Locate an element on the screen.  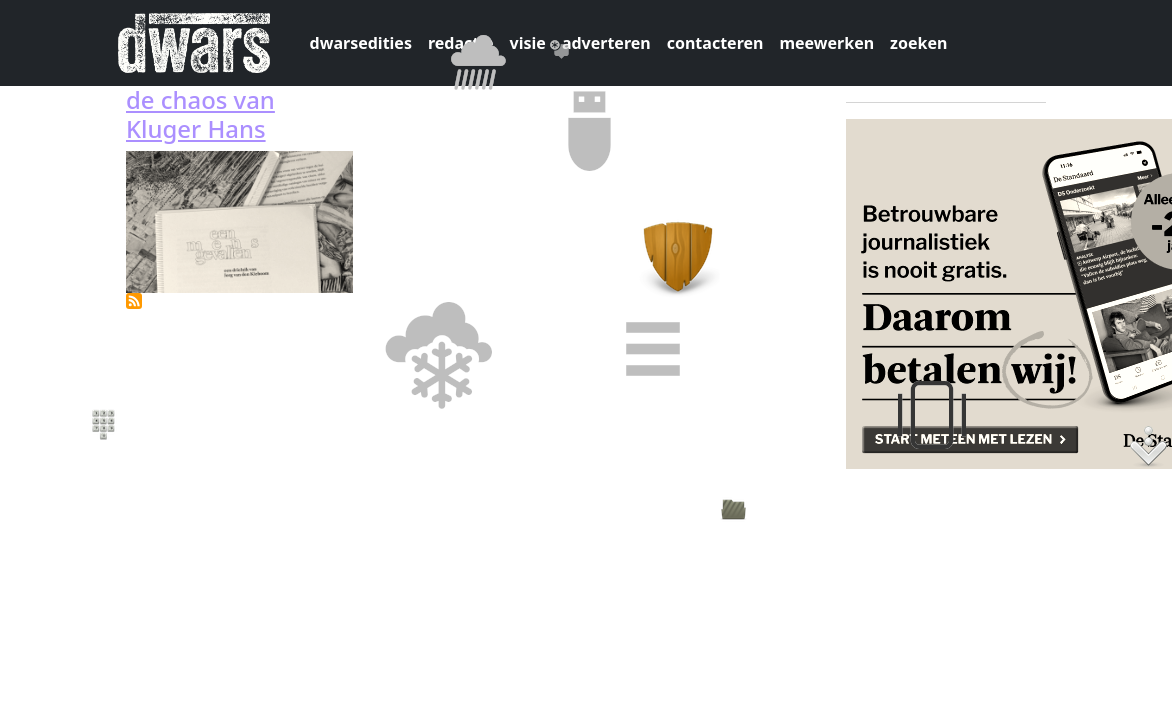
configure notification settings is located at coordinates (559, 49).